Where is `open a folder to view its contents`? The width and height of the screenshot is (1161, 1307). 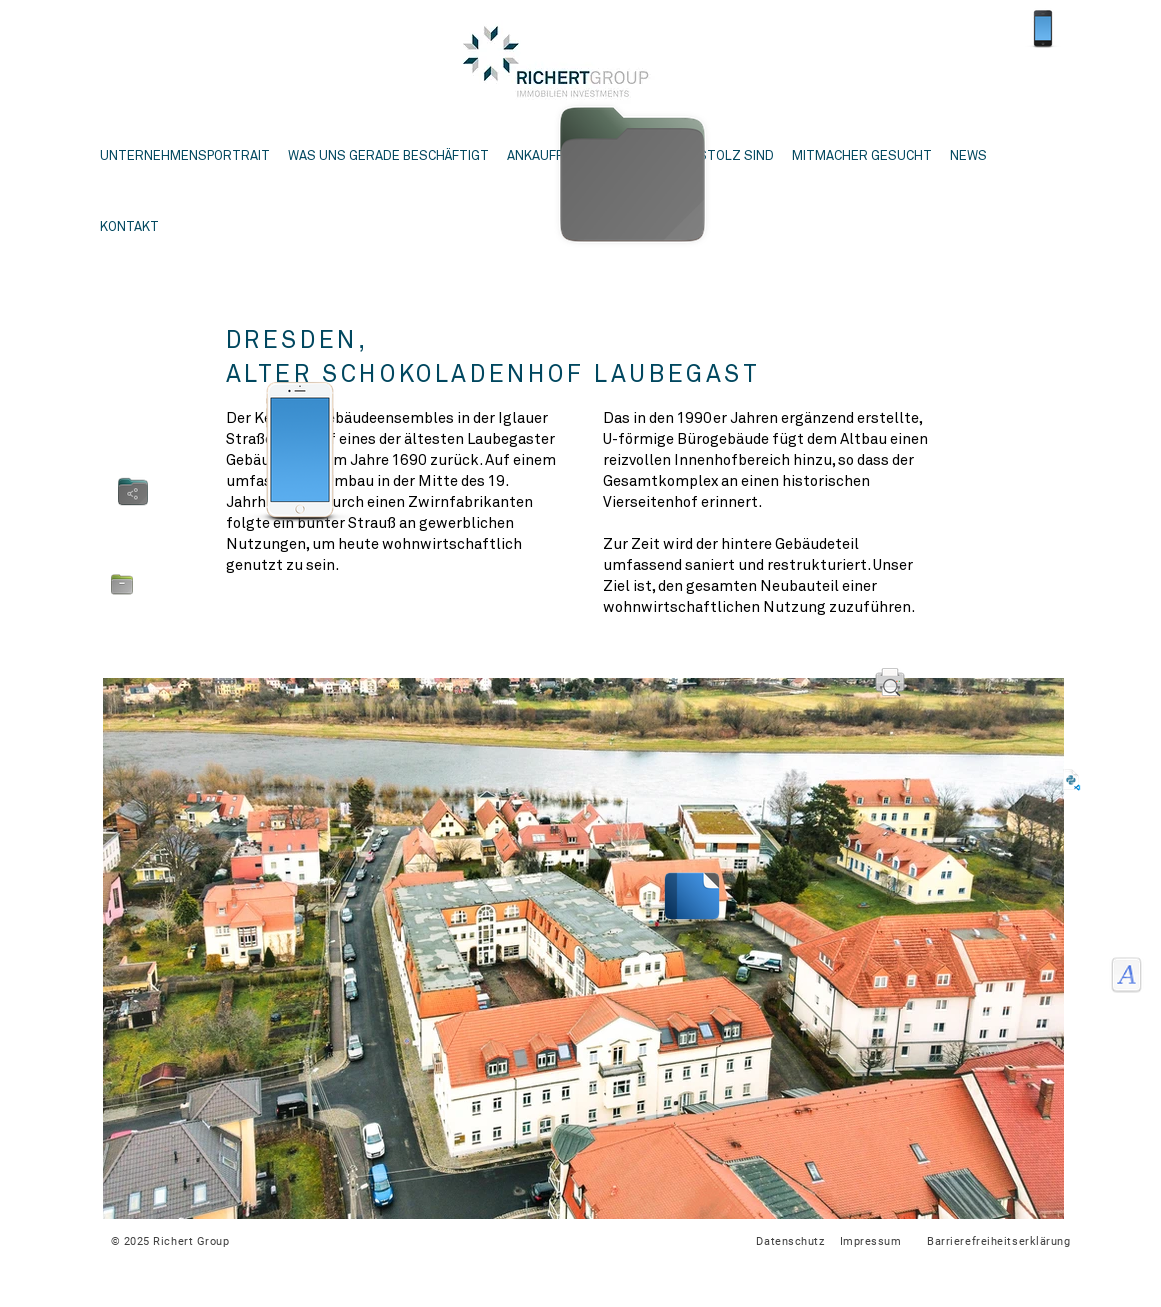 open a folder to view its contents is located at coordinates (632, 174).